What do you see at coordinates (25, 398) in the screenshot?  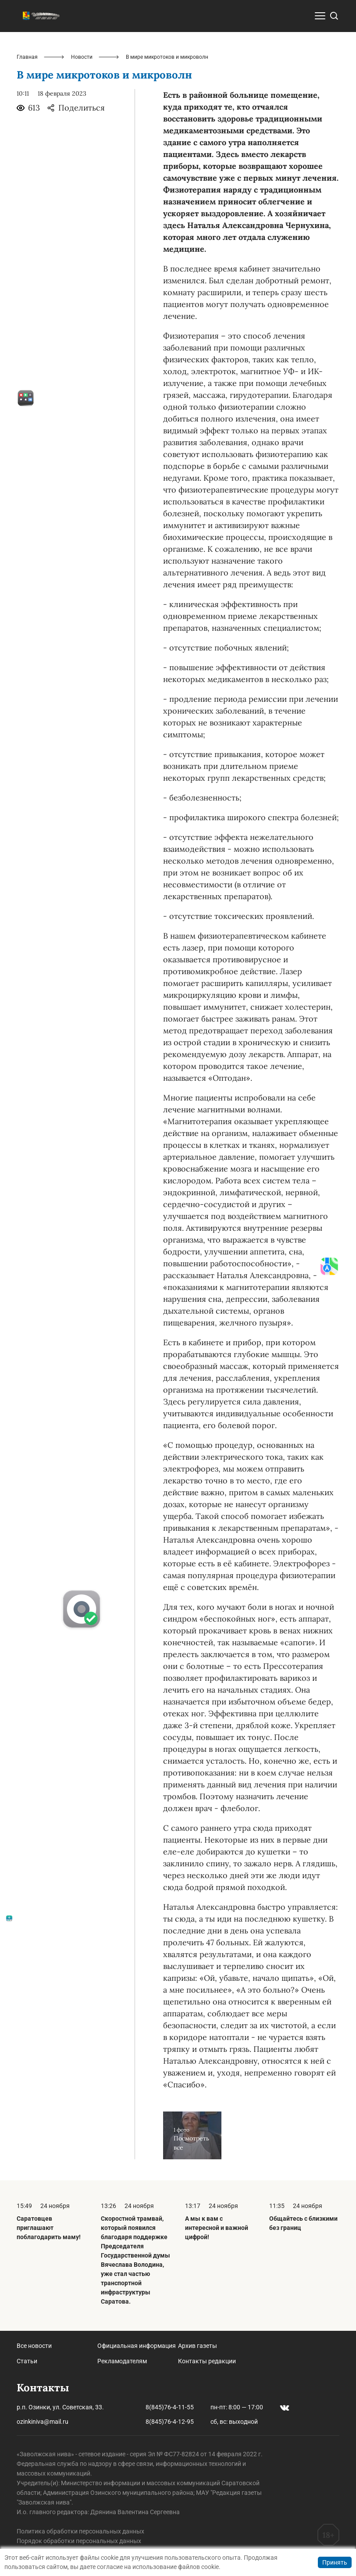 I see `open Boatswain app for Elgato Stream Deck control` at bounding box center [25, 398].